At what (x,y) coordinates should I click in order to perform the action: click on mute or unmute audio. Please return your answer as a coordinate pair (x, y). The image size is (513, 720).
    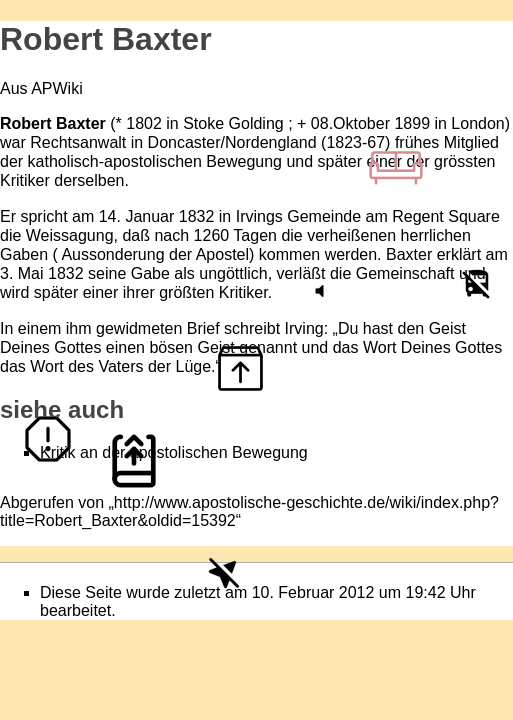
    Looking at the image, I should click on (320, 291).